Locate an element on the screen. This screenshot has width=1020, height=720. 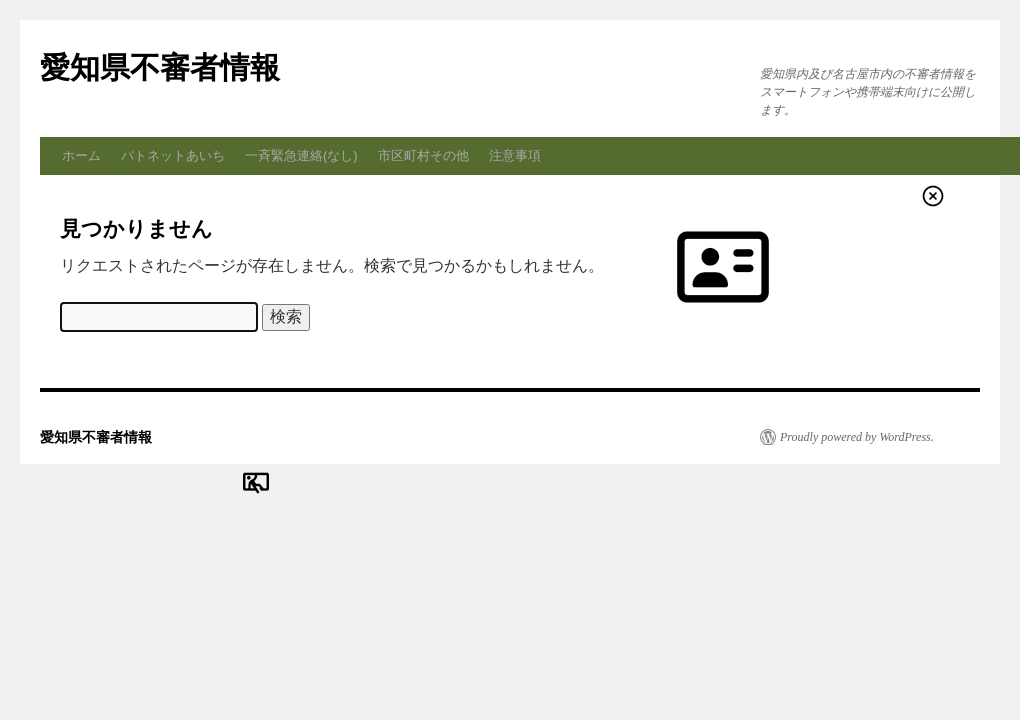
emergency exit or escape route is located at coordinates (256, 483).